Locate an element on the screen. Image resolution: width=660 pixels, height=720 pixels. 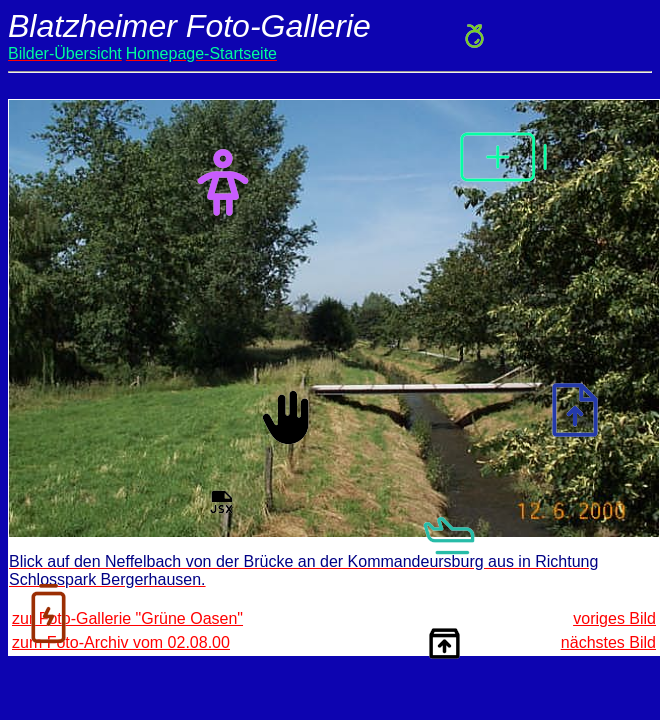
stop or pause an action is located at coordinates (287, 417).